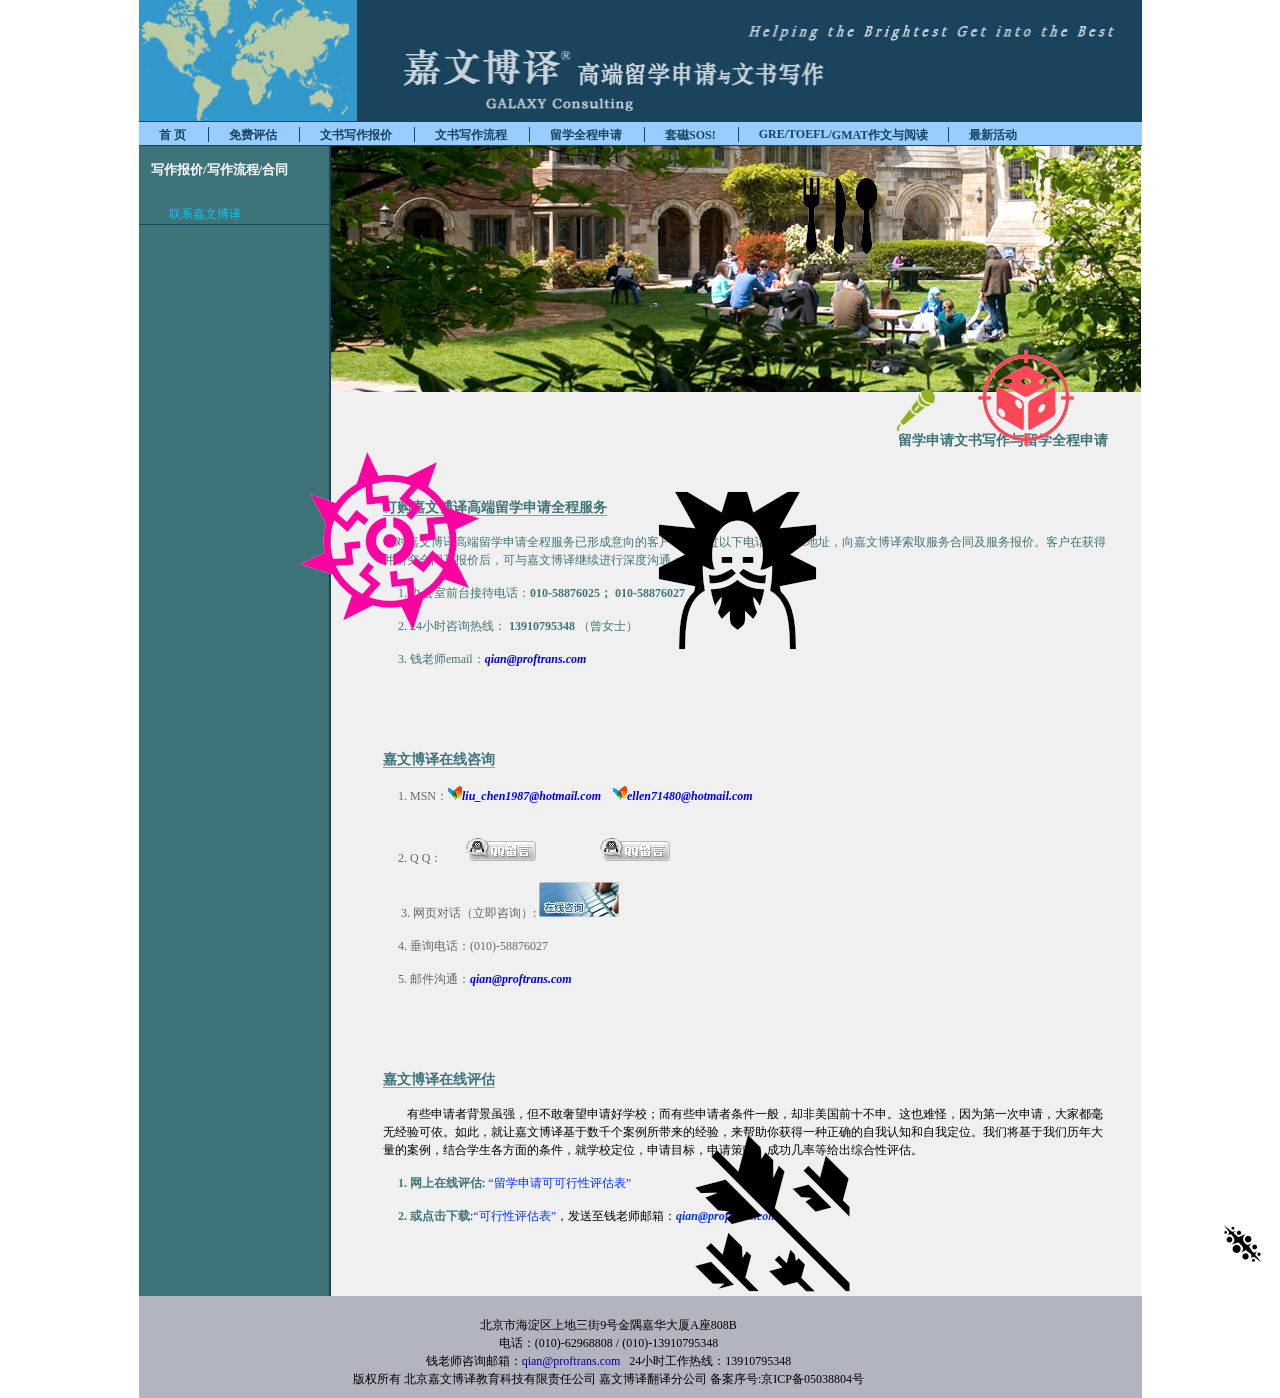 This screenshot has height=1398, width=1280. I want to click on indicates a bleeding or infection status effect, so click(1242, 1243).